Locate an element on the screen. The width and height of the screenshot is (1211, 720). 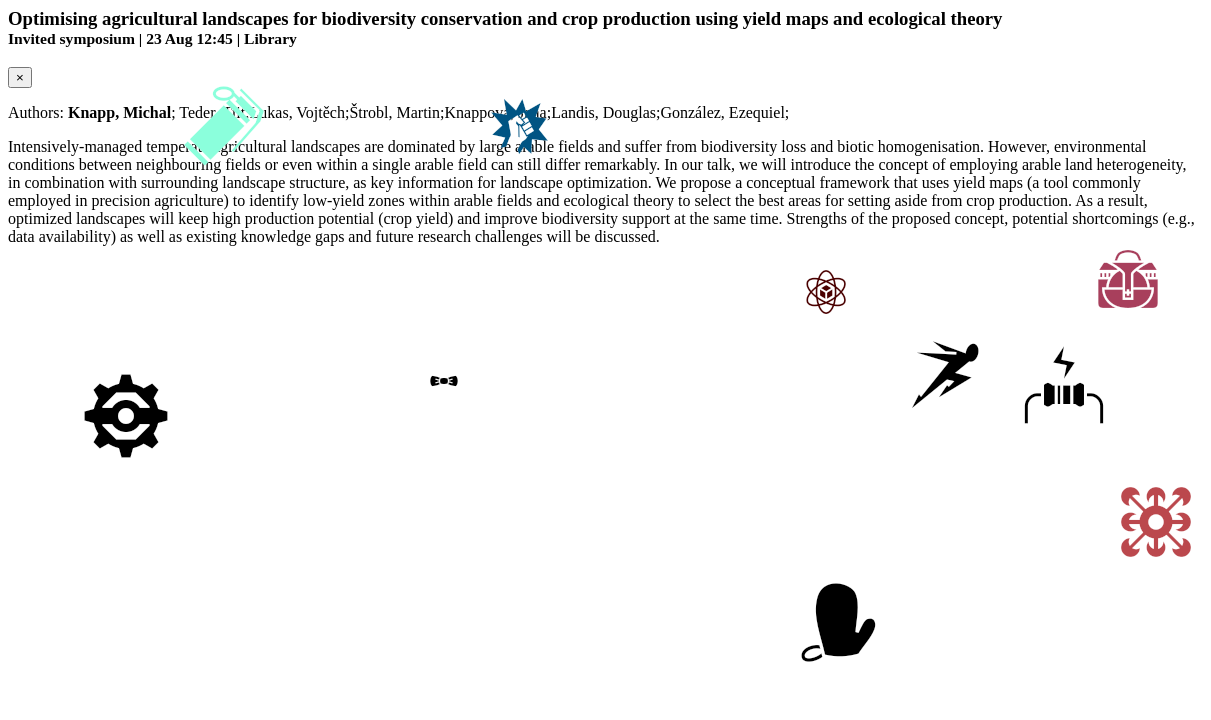
access disc golf equipment or bag inventory is located at coordinates (1128, 279).